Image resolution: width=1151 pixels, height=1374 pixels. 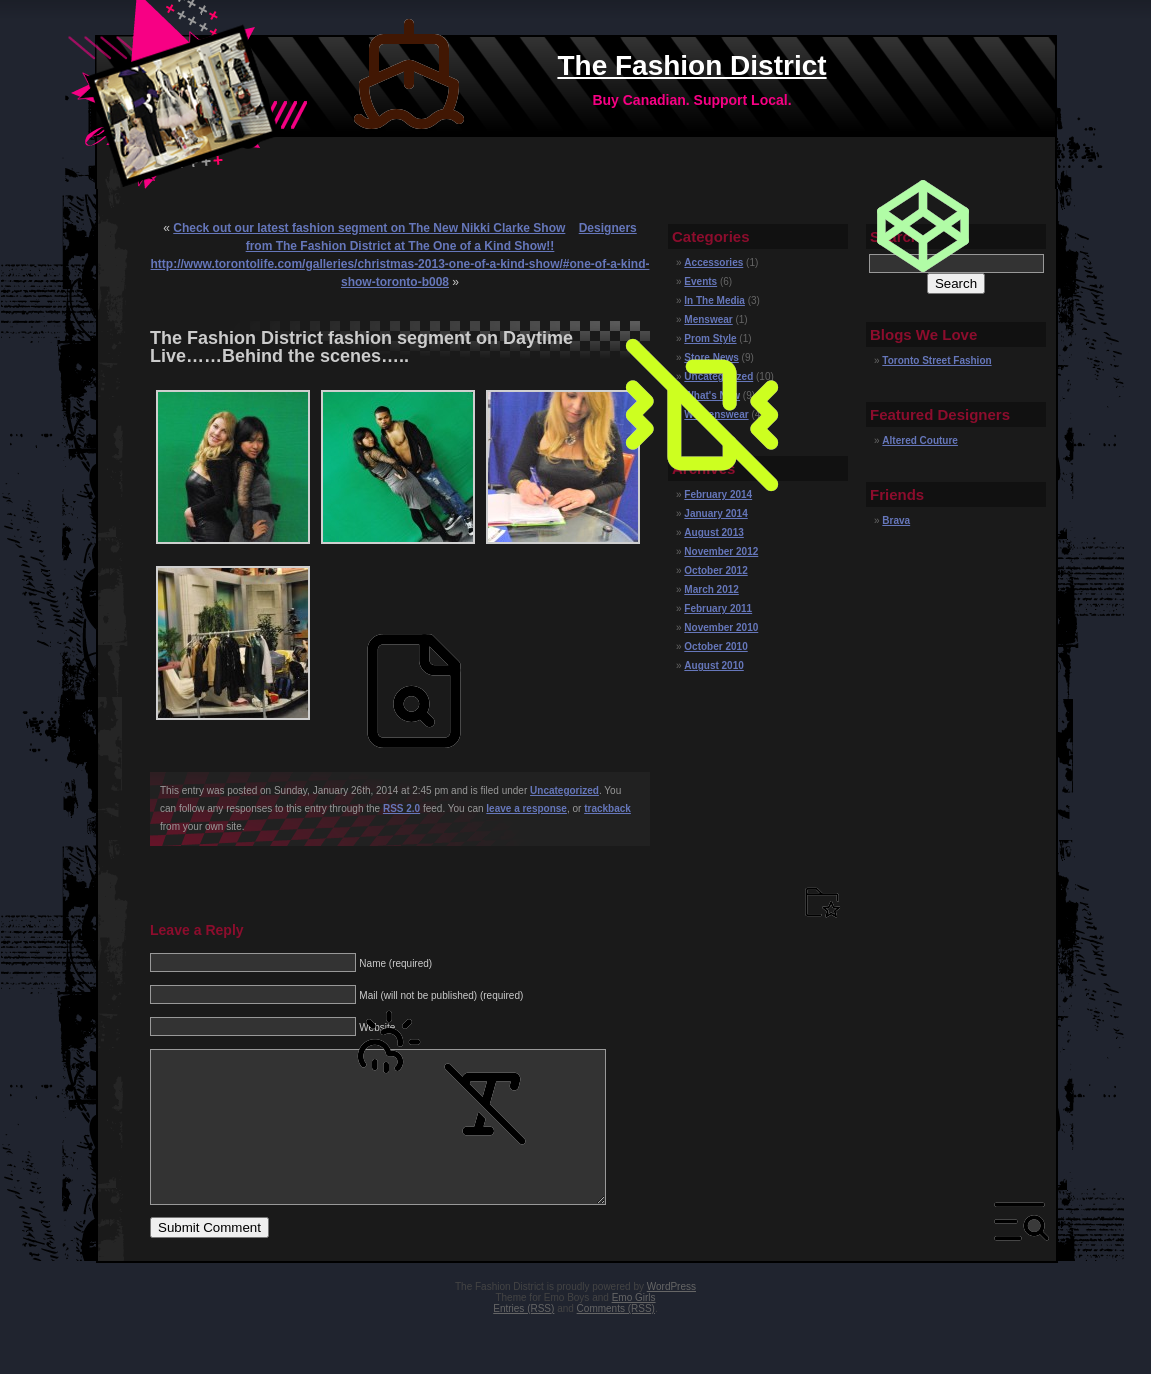 What do you see at coordinates (1019, 1221) in the screenshot?
I see `search within a list or document` at bounding box center [1019, 1221].